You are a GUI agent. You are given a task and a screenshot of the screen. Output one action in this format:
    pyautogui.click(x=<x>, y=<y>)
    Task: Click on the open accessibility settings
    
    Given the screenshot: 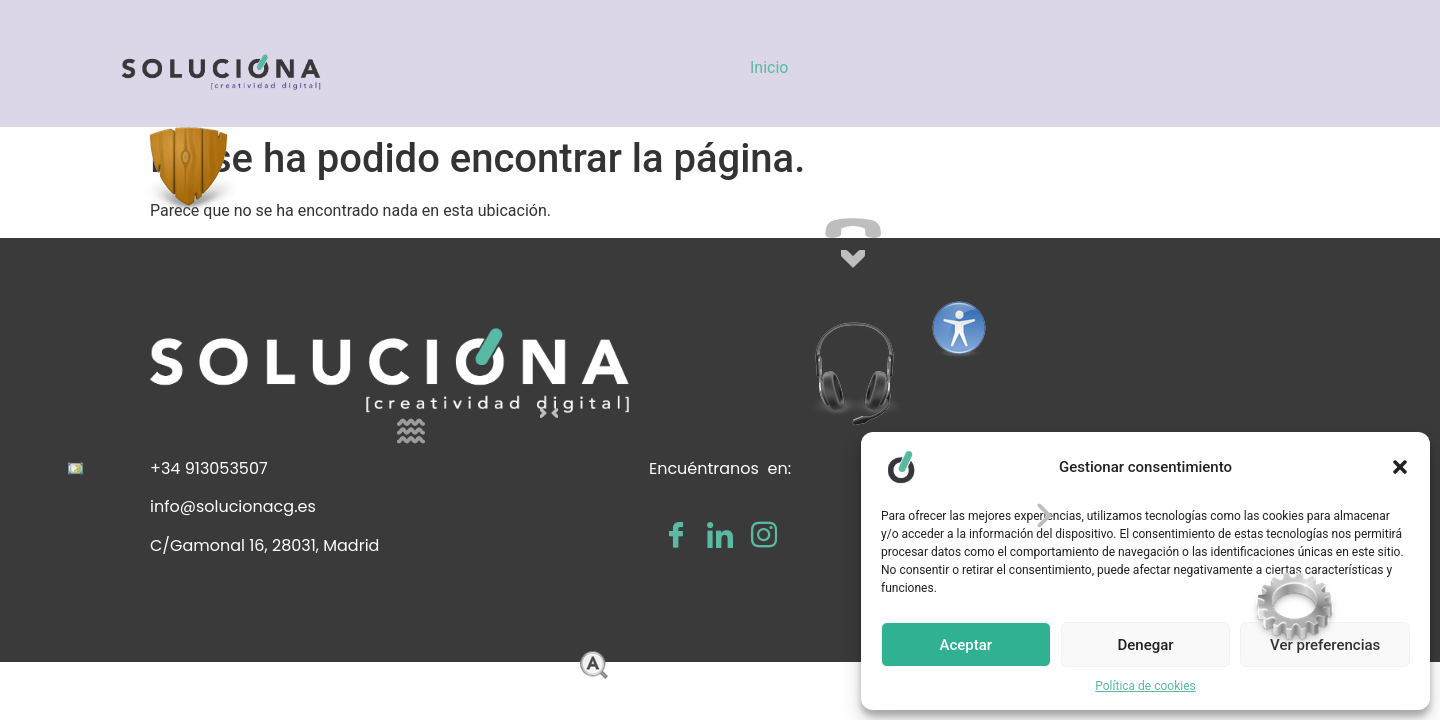 What is the action you would take?
    pyautogui.click(x=959, y=328)
    